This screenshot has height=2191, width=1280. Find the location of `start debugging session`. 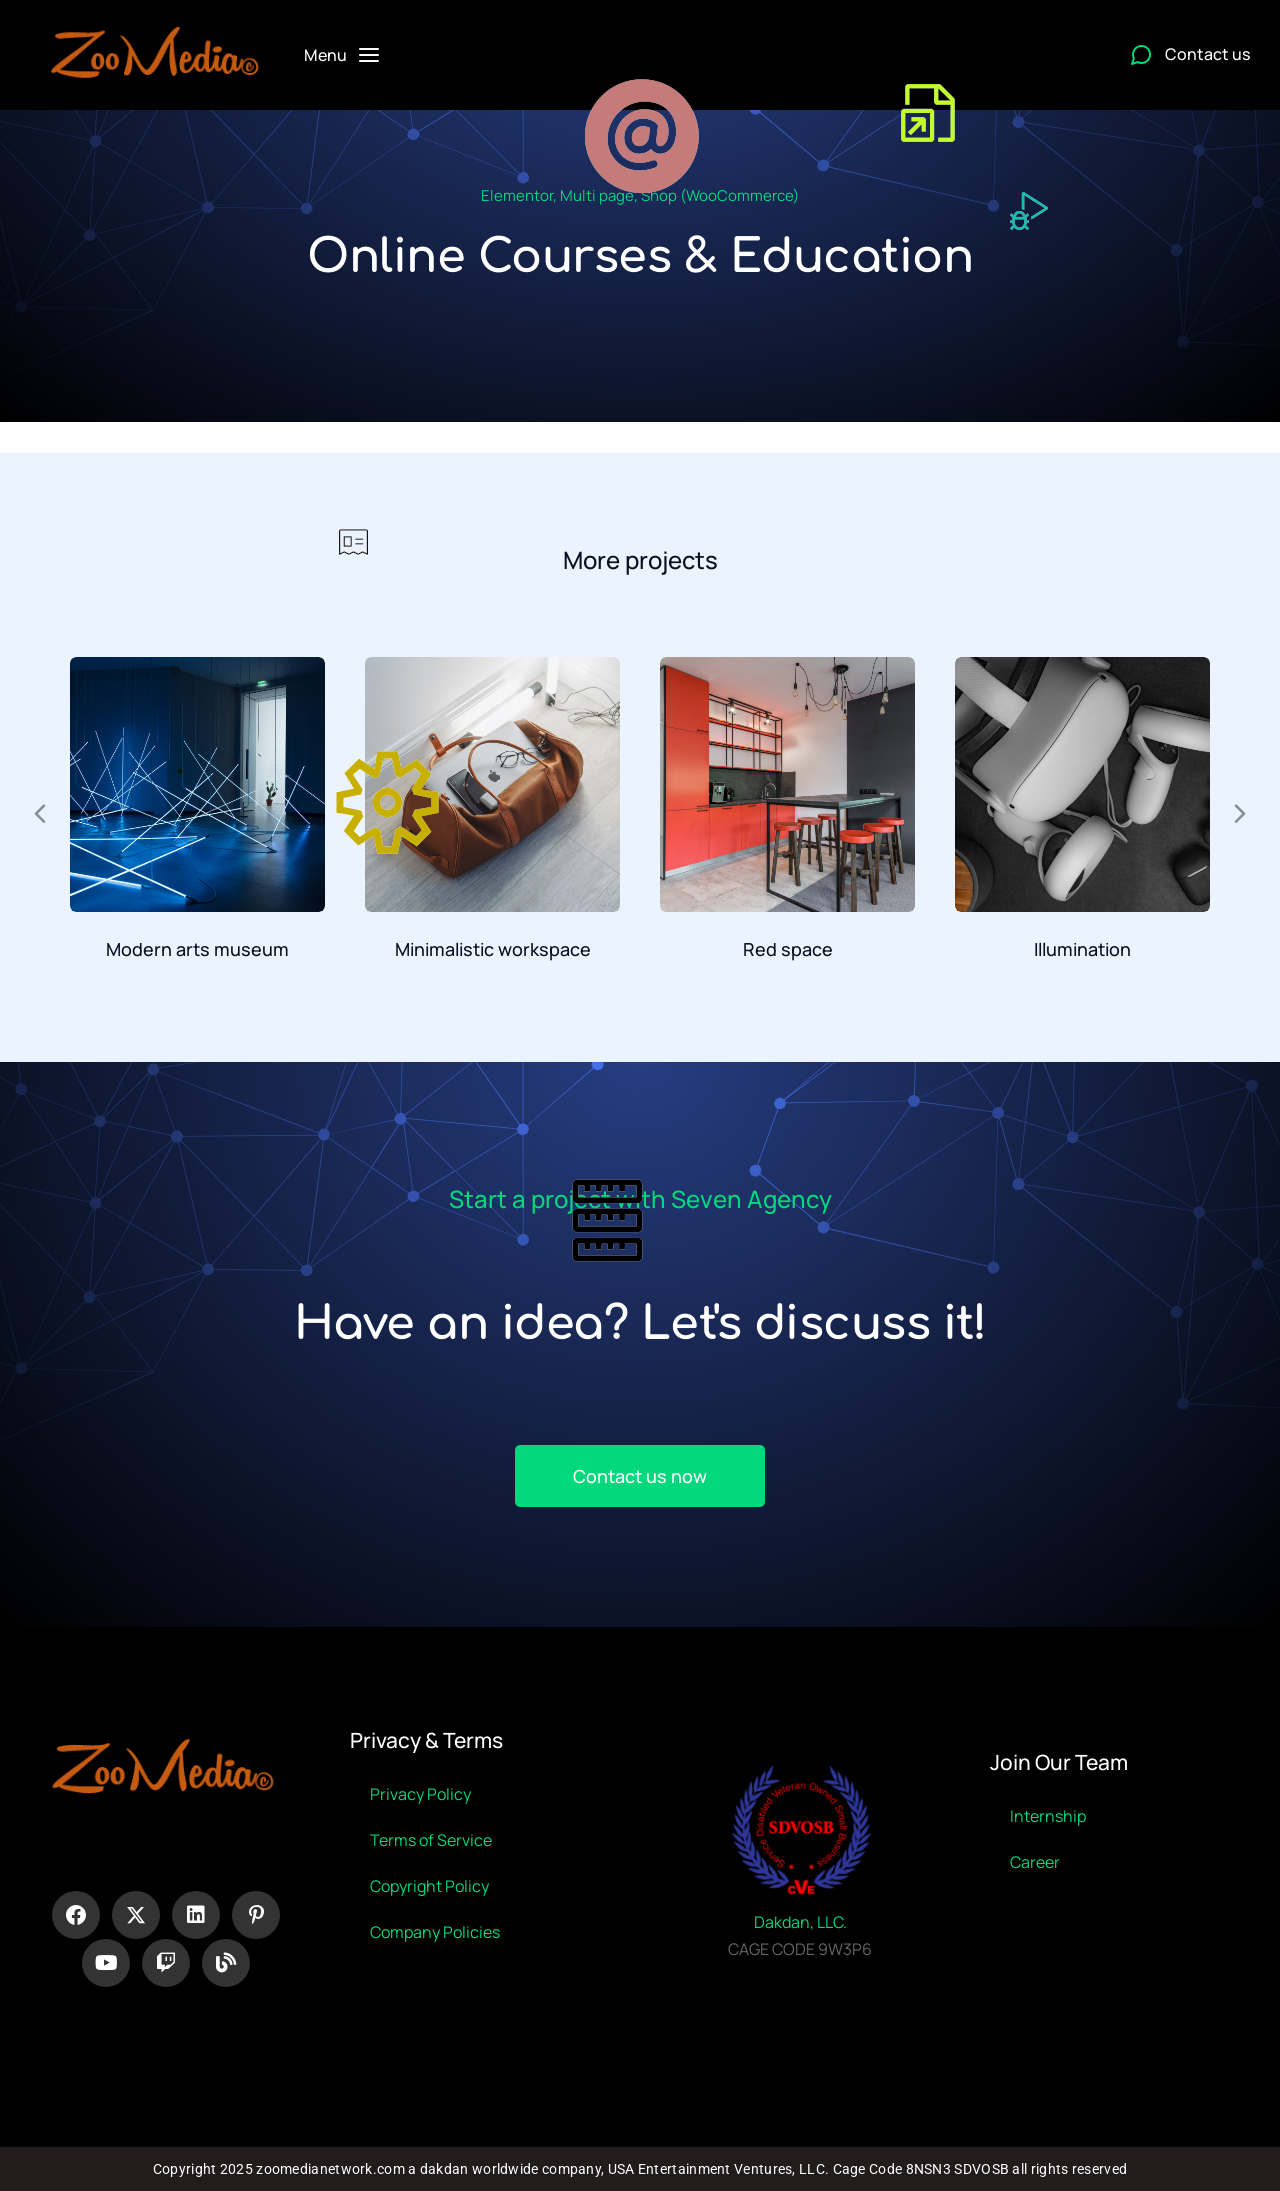

start debugging session is located at coordinates (1029, 211).